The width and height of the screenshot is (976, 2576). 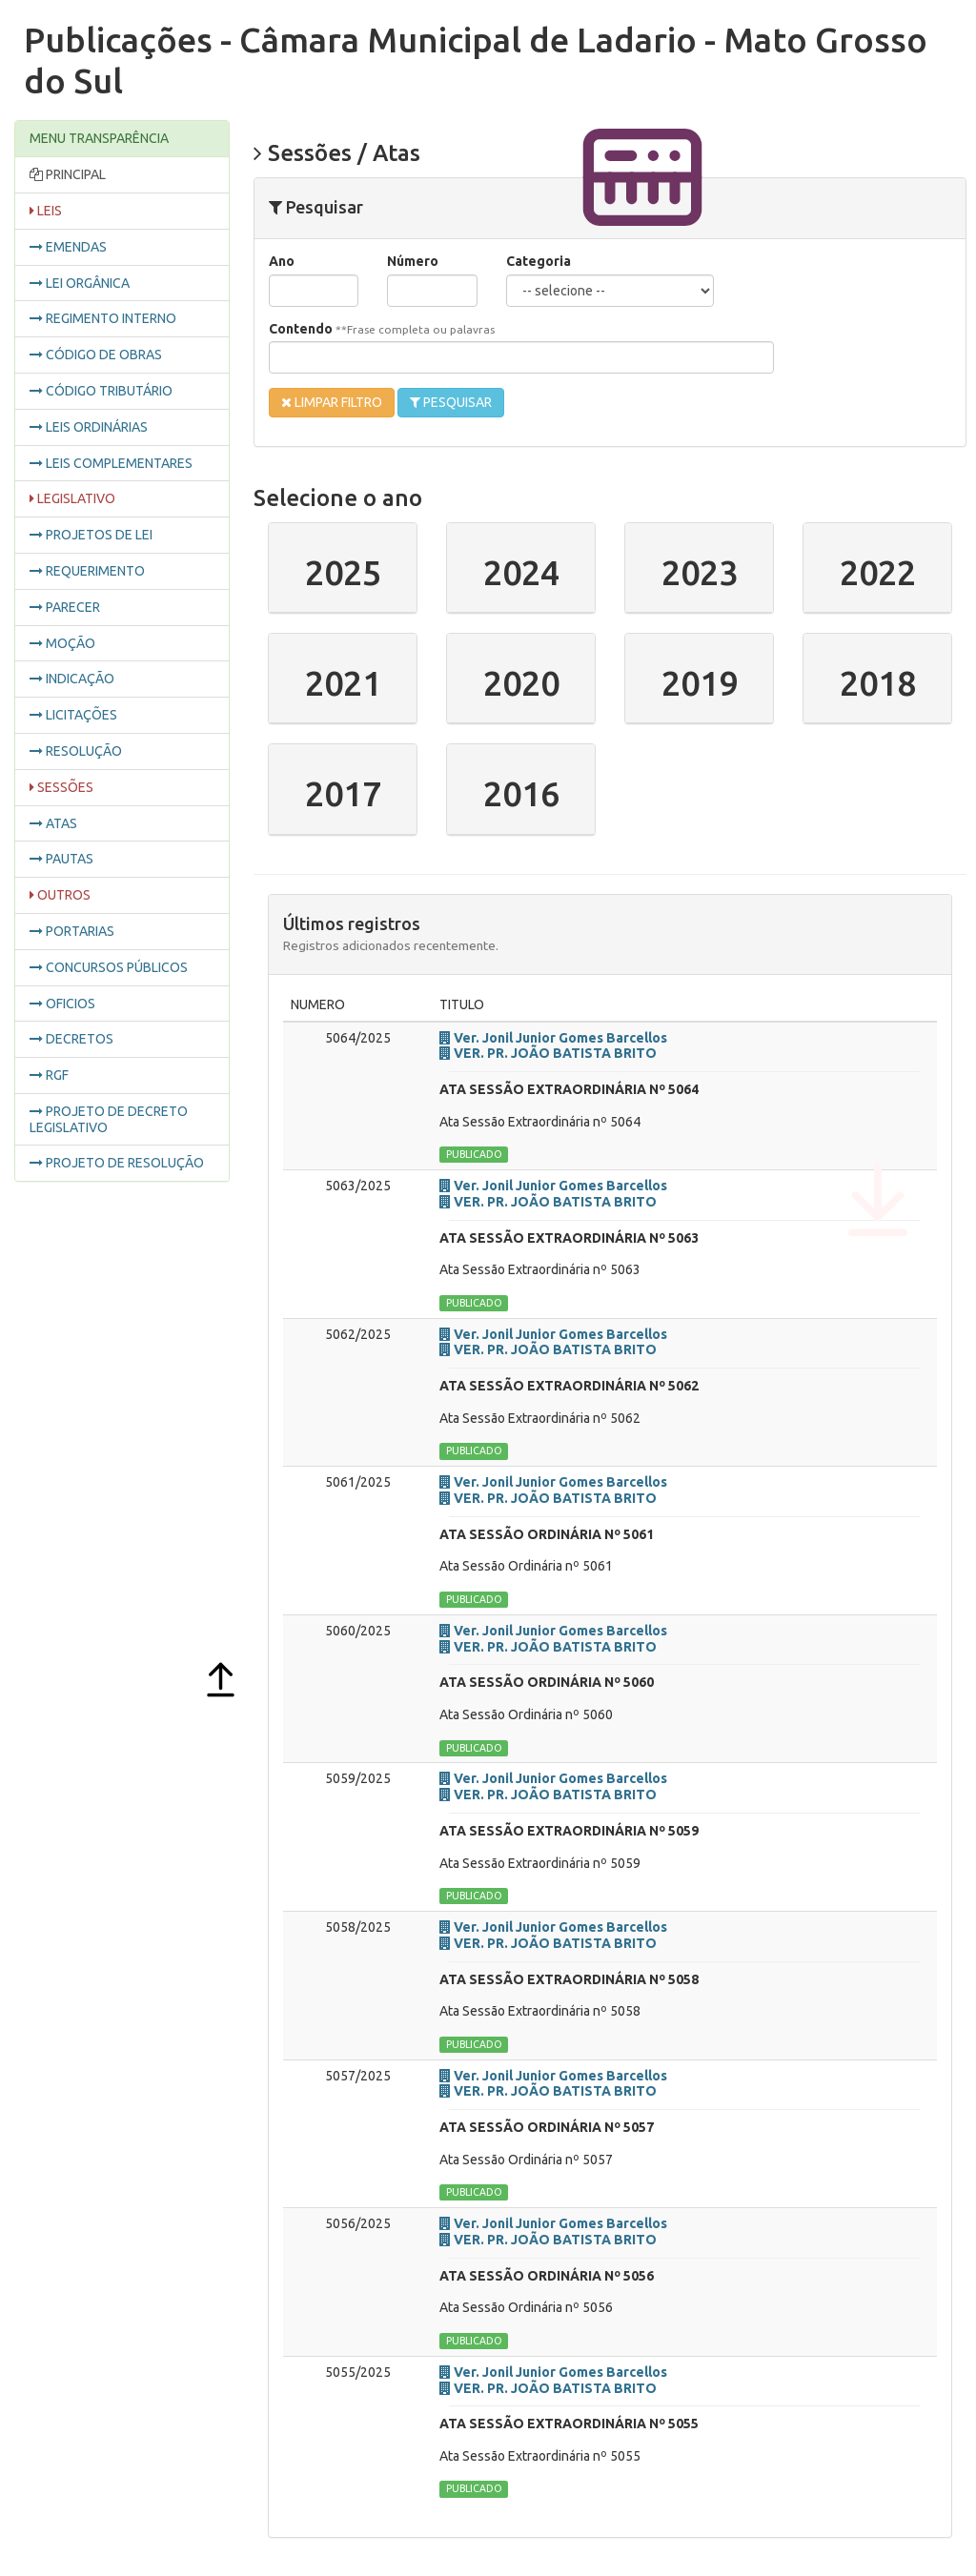 What do you see at coordinates (220, 1679) in the screenshot?
I see `upload a file or document` at bounding box center [220, 1679].